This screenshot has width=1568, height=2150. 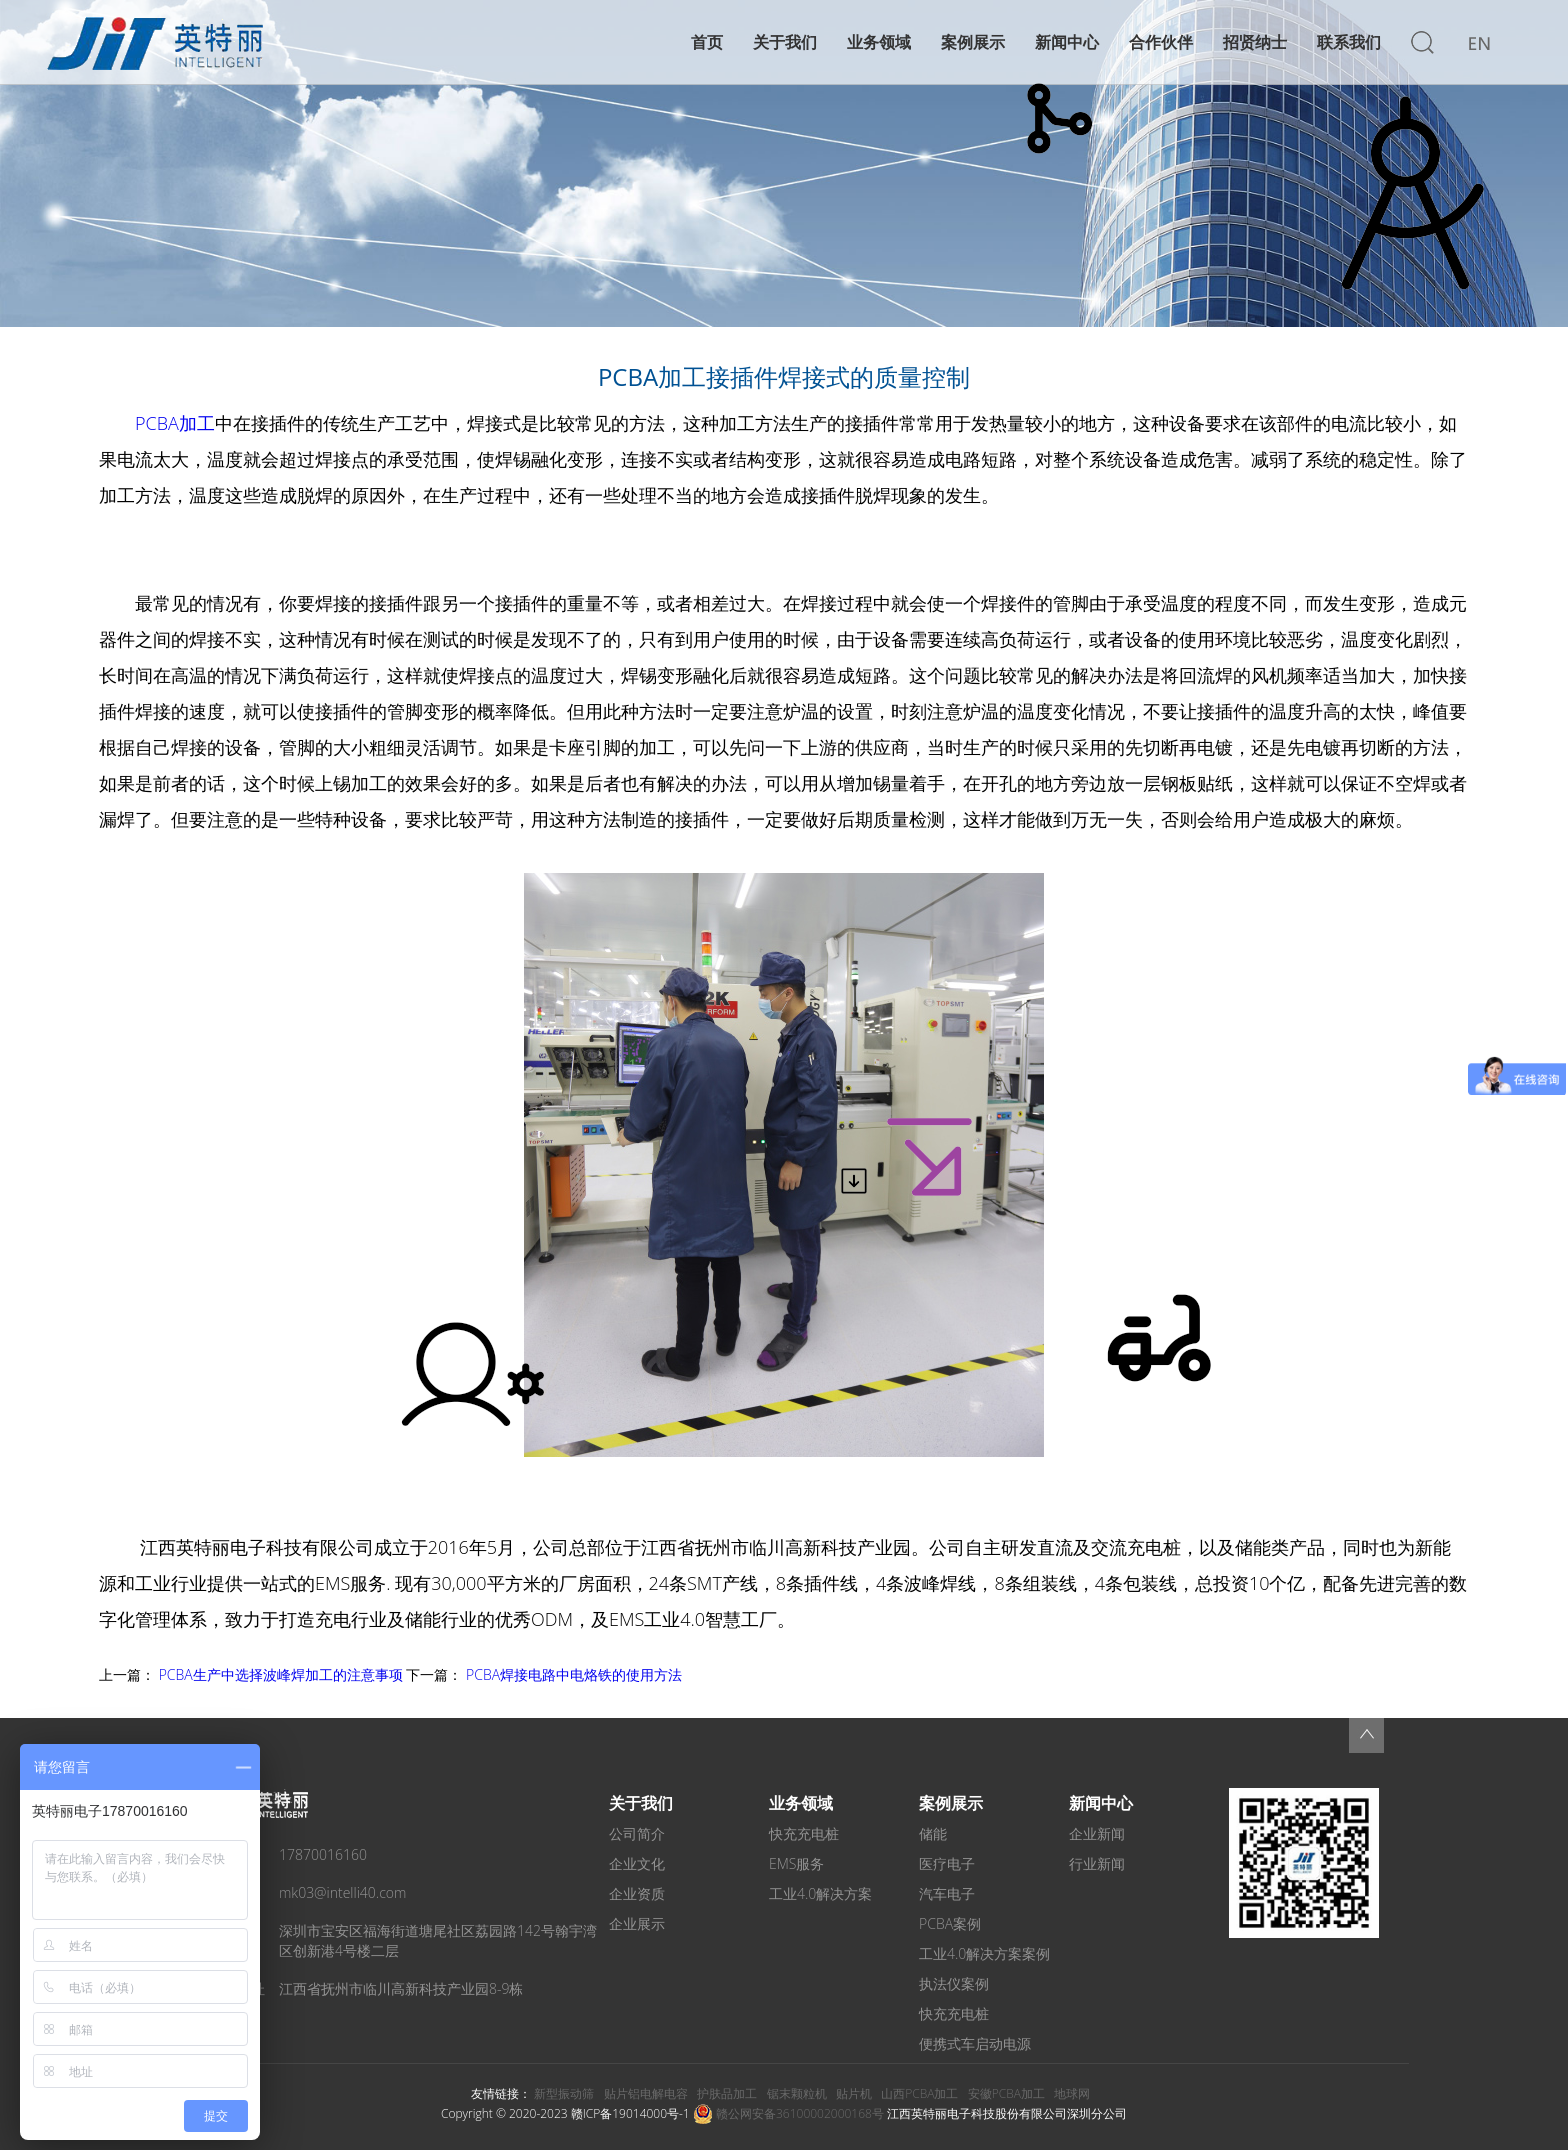 What do you see at coordinates (468, 1379) in the screenshot?
I see `access user settings` at bounding box center [468, 1379].